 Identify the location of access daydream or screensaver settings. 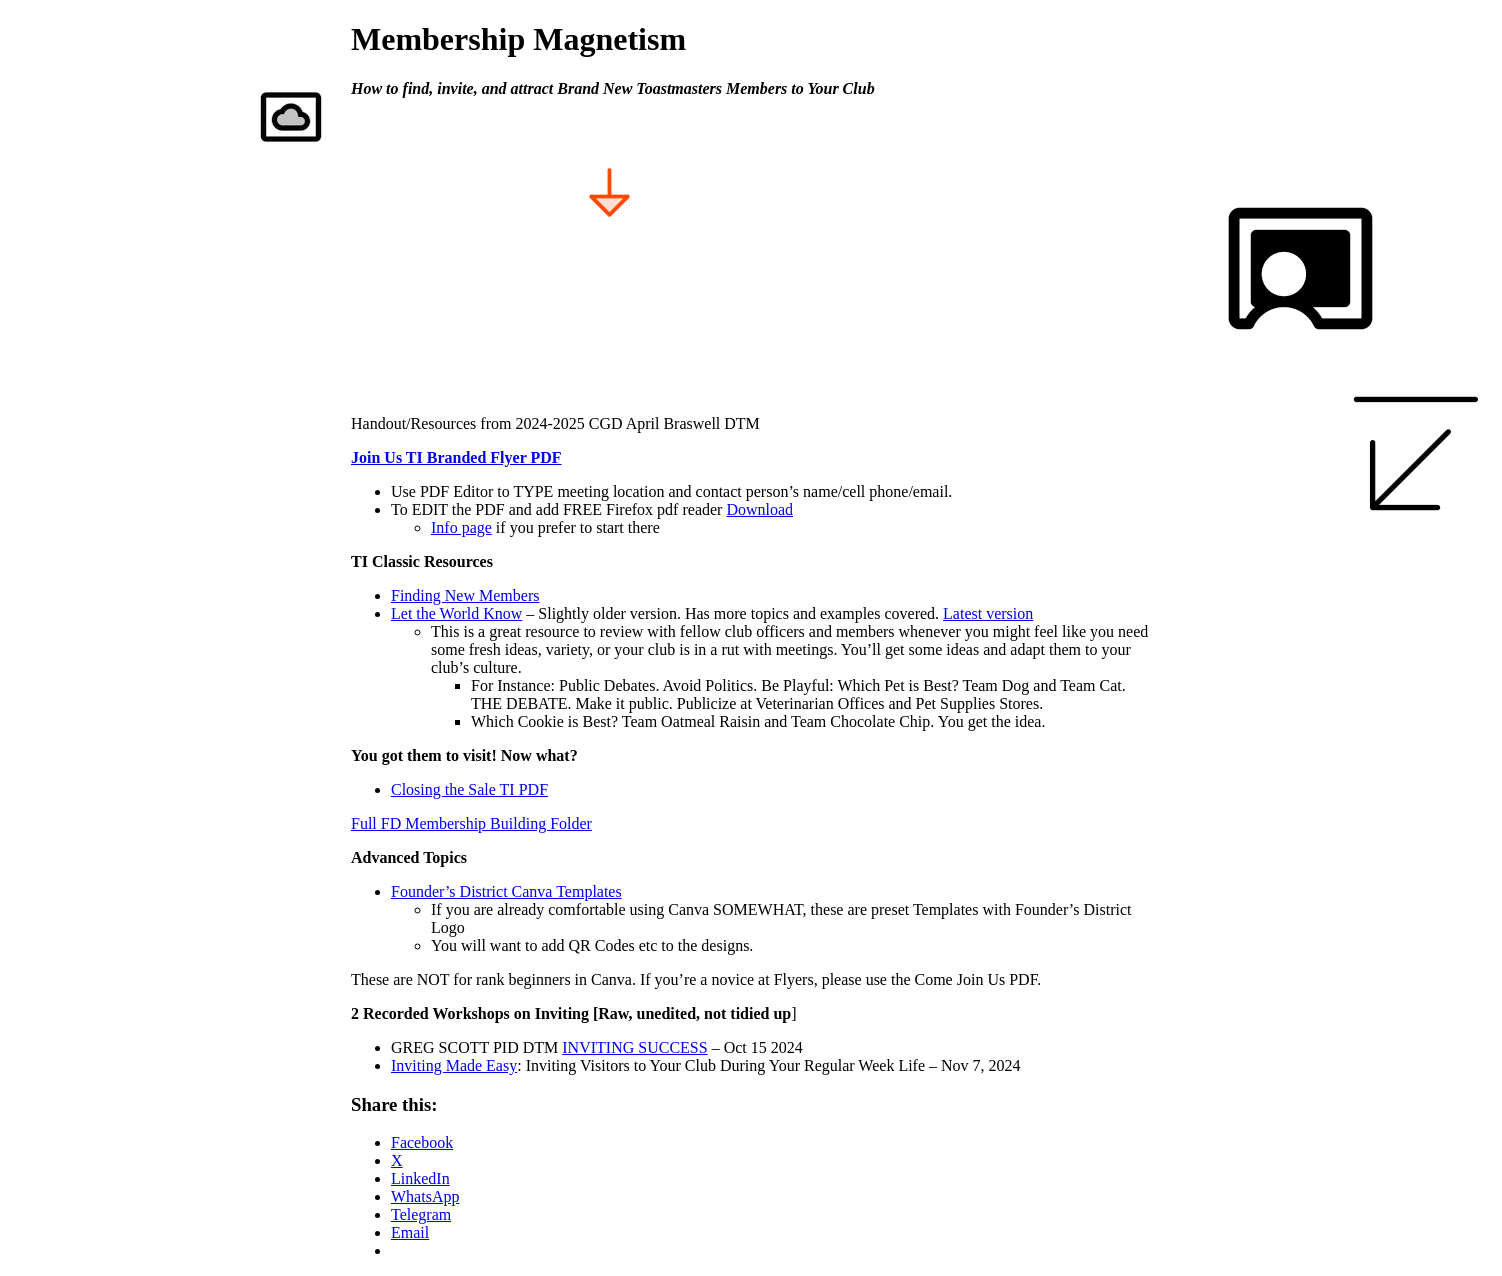
(291, 117).